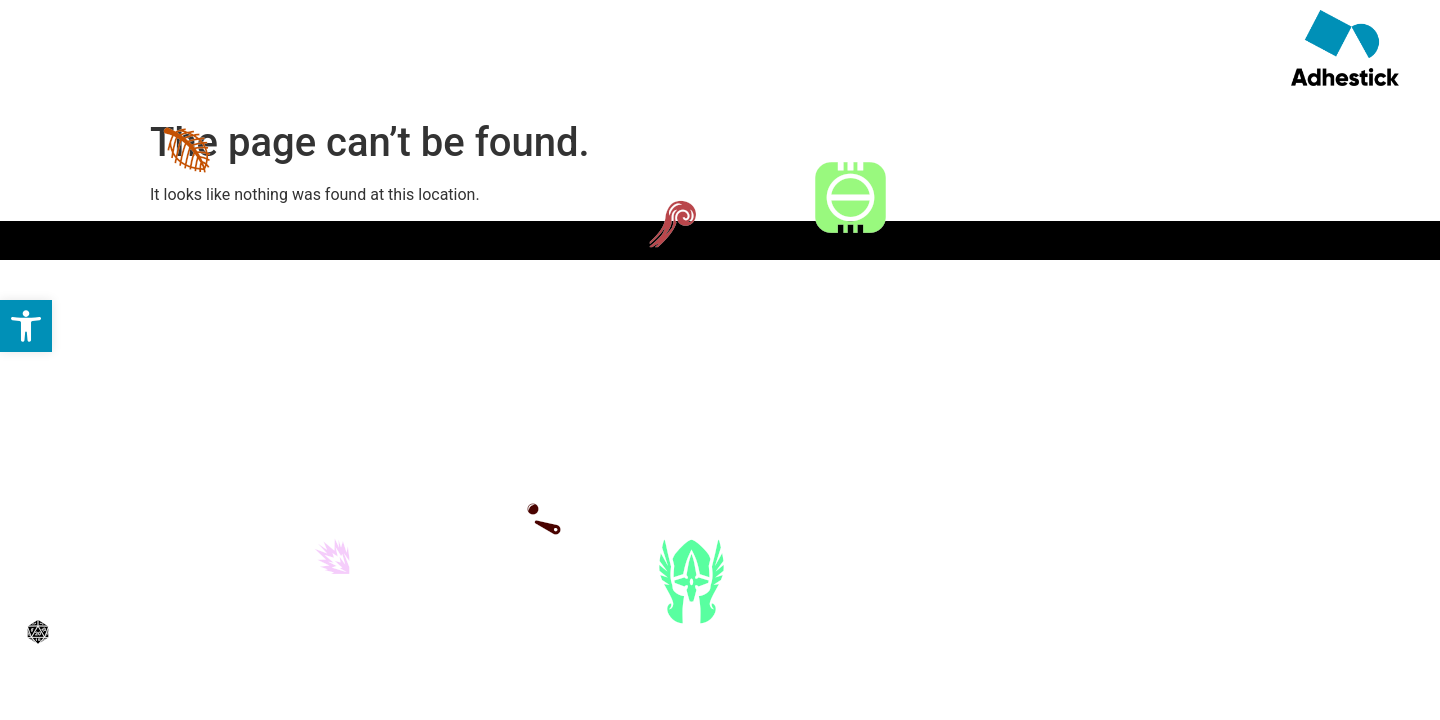 The width and height of the screenshot is (1440, 720). Describe the element at coordinates (544, 519) in the screenshot. I see `play pinball game` at that location.